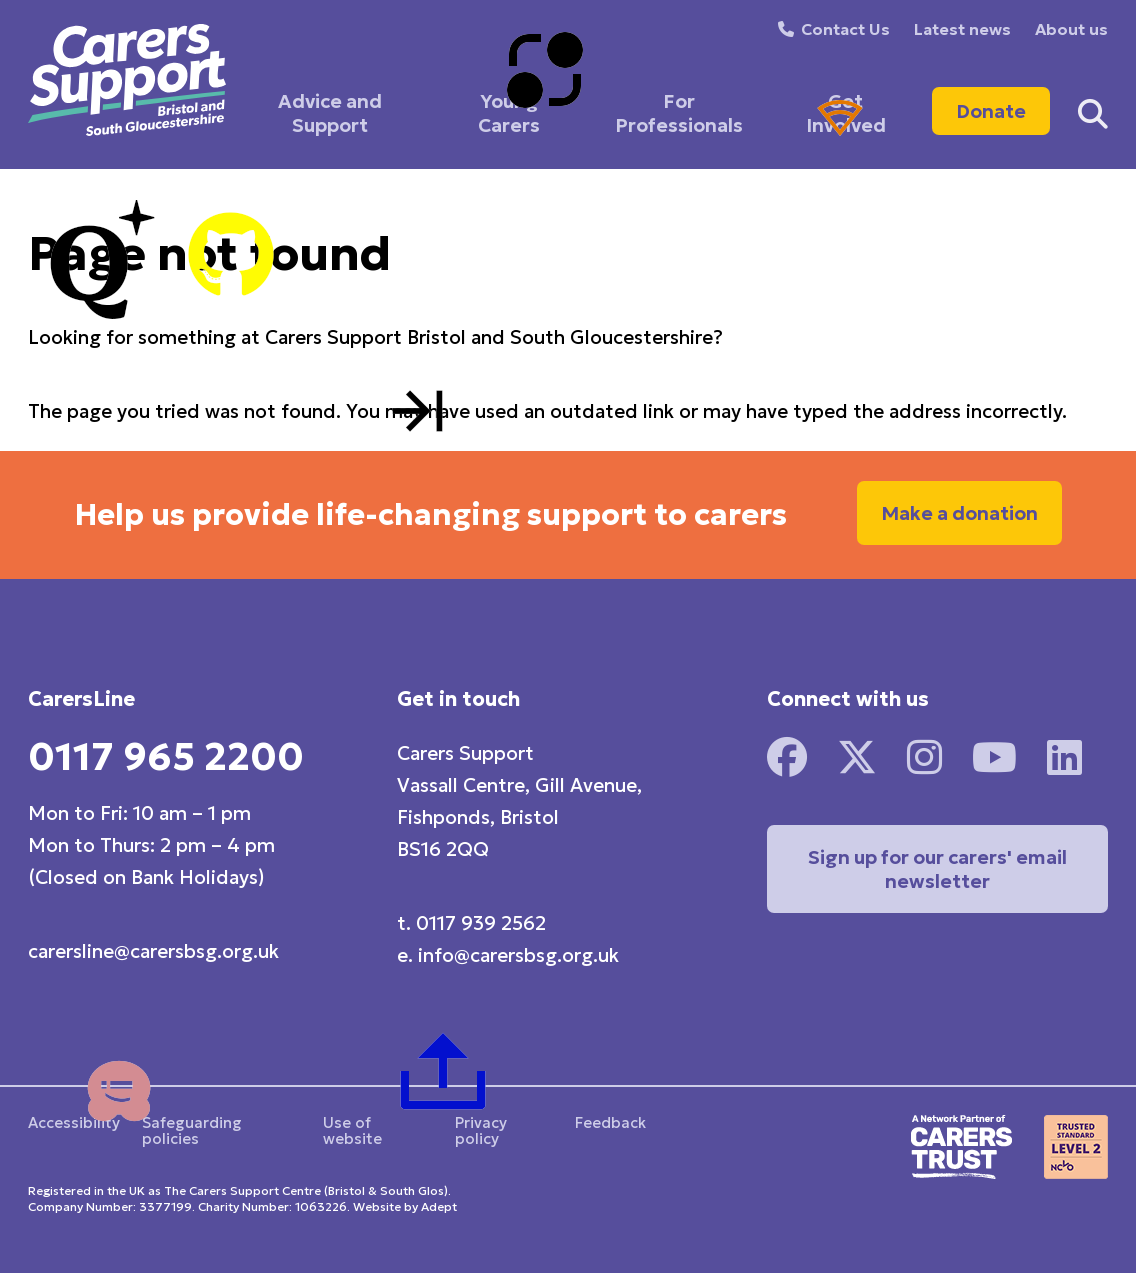 The image size is (1136, 1273). What do you see at coordinates (545, 70) in the screenshot?
I see `exchange or swap between two items` at bounding box center [545, 70].